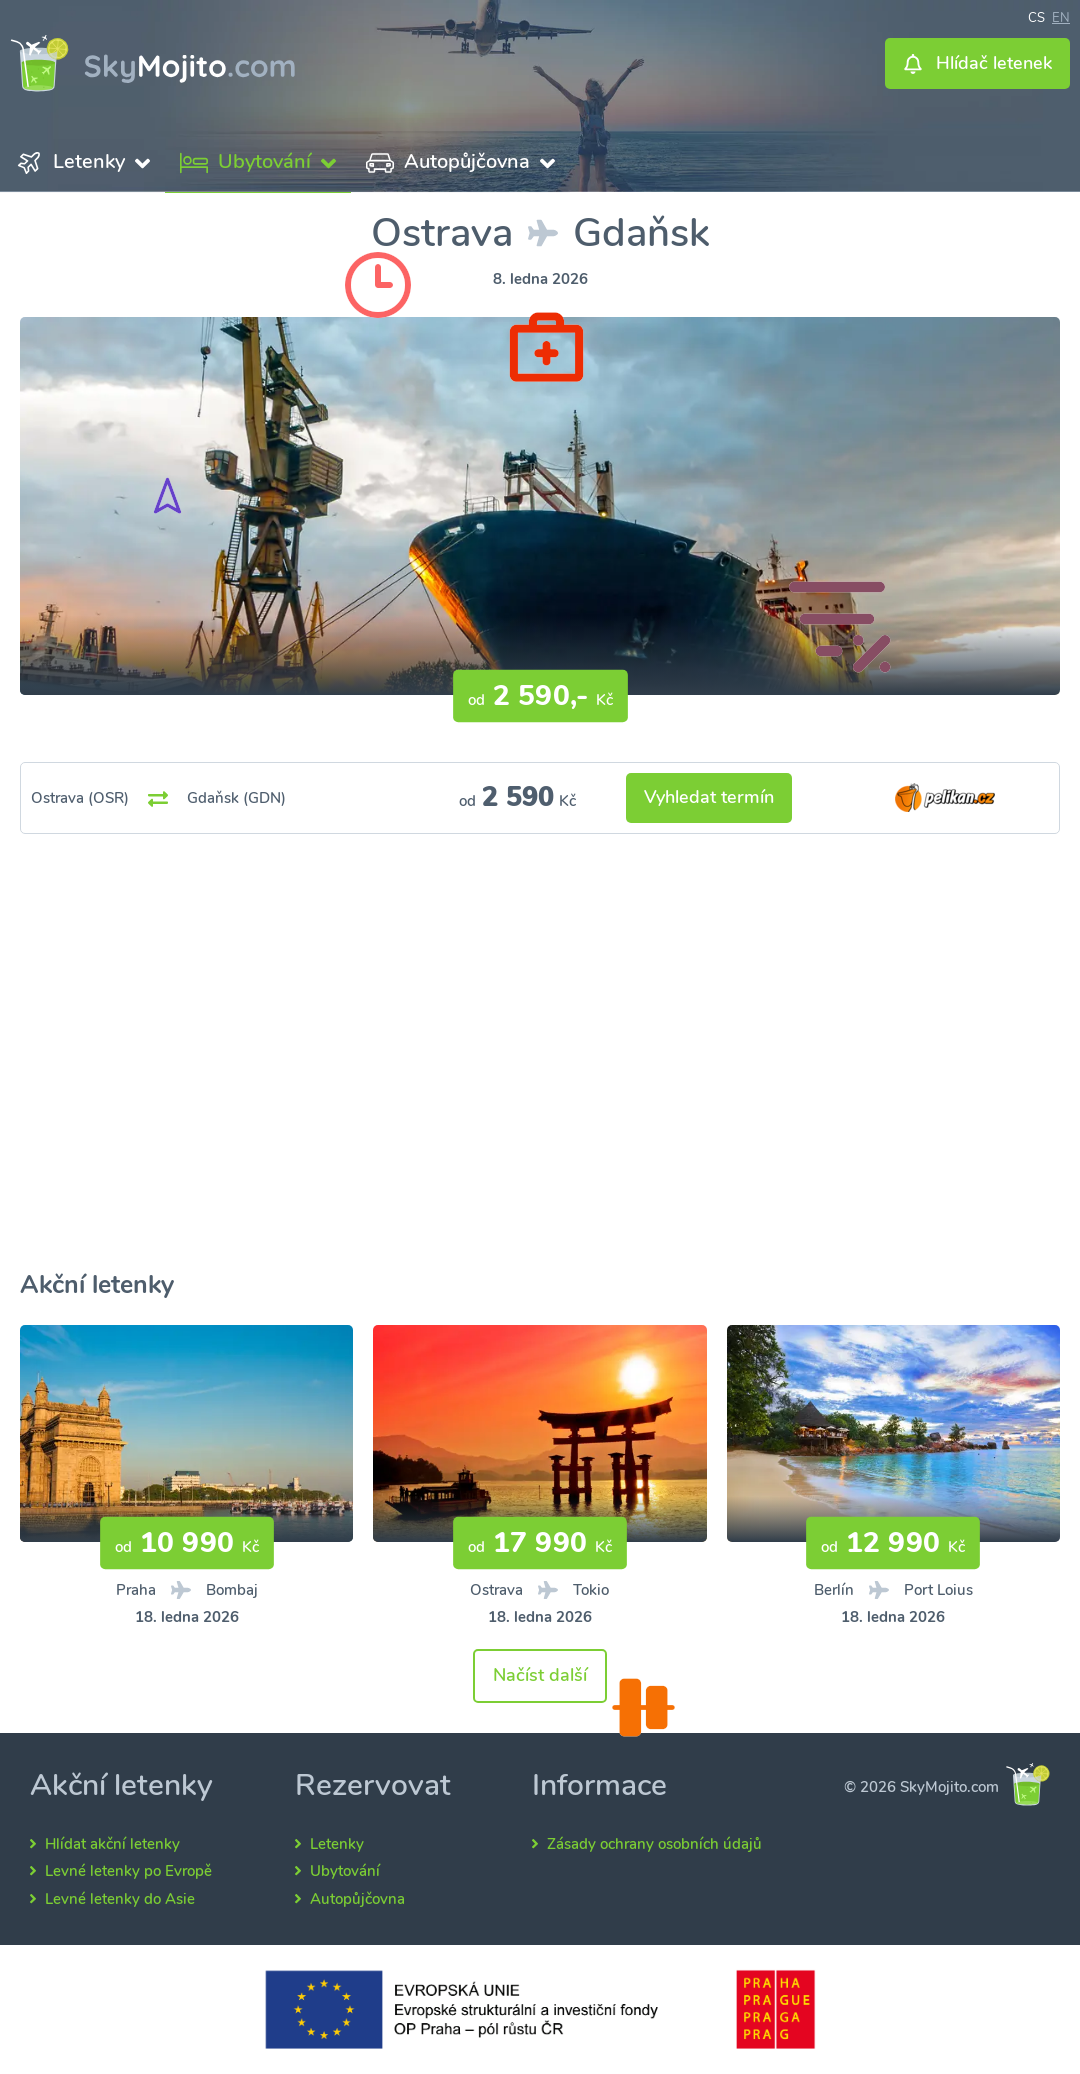 The width and height of the screenshot is (1080, 2074). Describe the element at coordinates (378, 285) in the screenshot. I see `view current time` at that location.